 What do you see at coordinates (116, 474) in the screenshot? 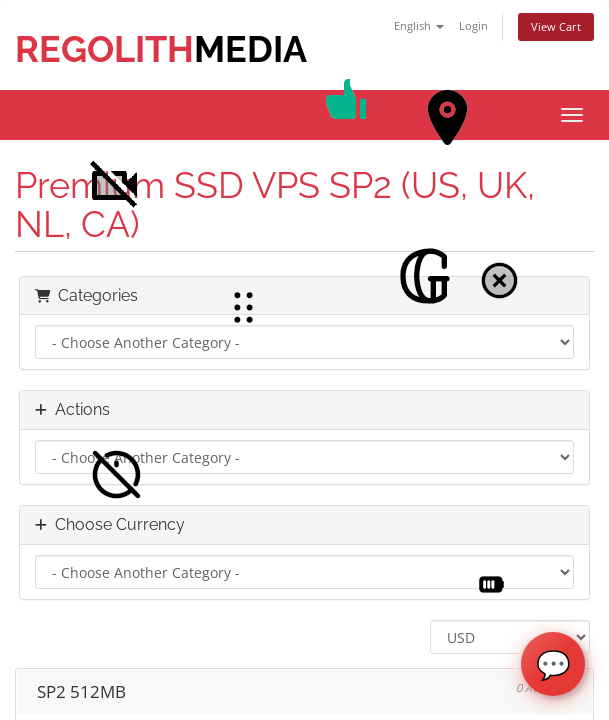
I see `disable timer or scheduled event` at bounding box center [116, 474].